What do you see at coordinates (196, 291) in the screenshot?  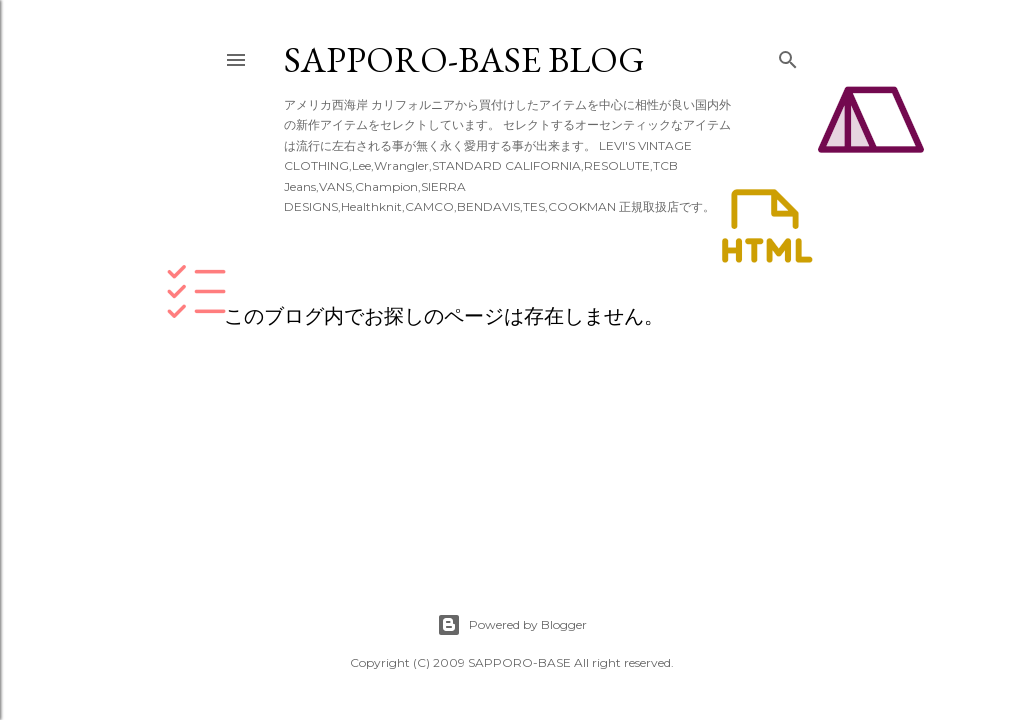 I see `view completed tasks or checklist` at bounding box center [196, 291].